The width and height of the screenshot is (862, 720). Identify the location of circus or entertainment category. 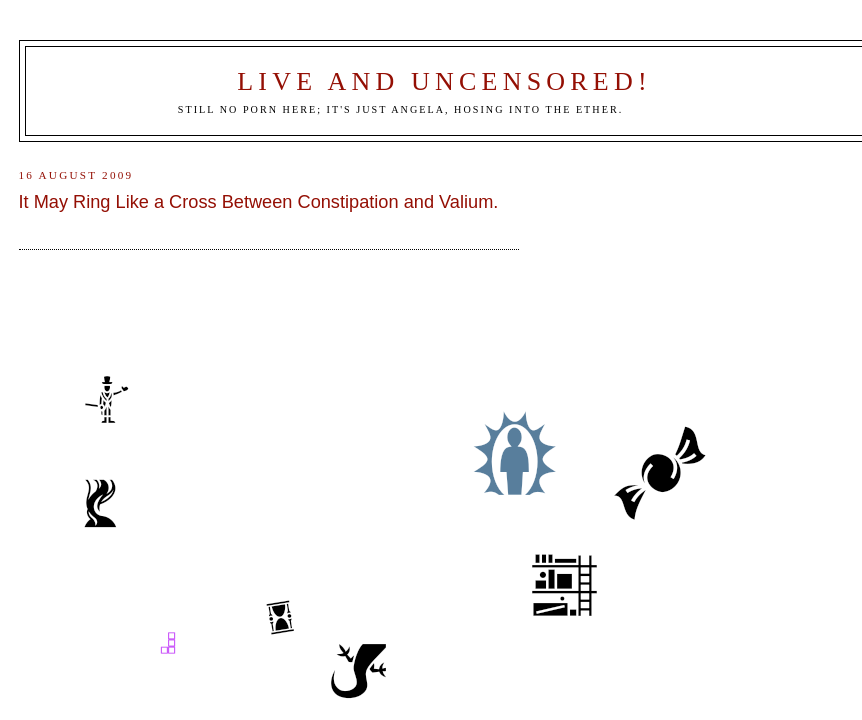
(107, 399).